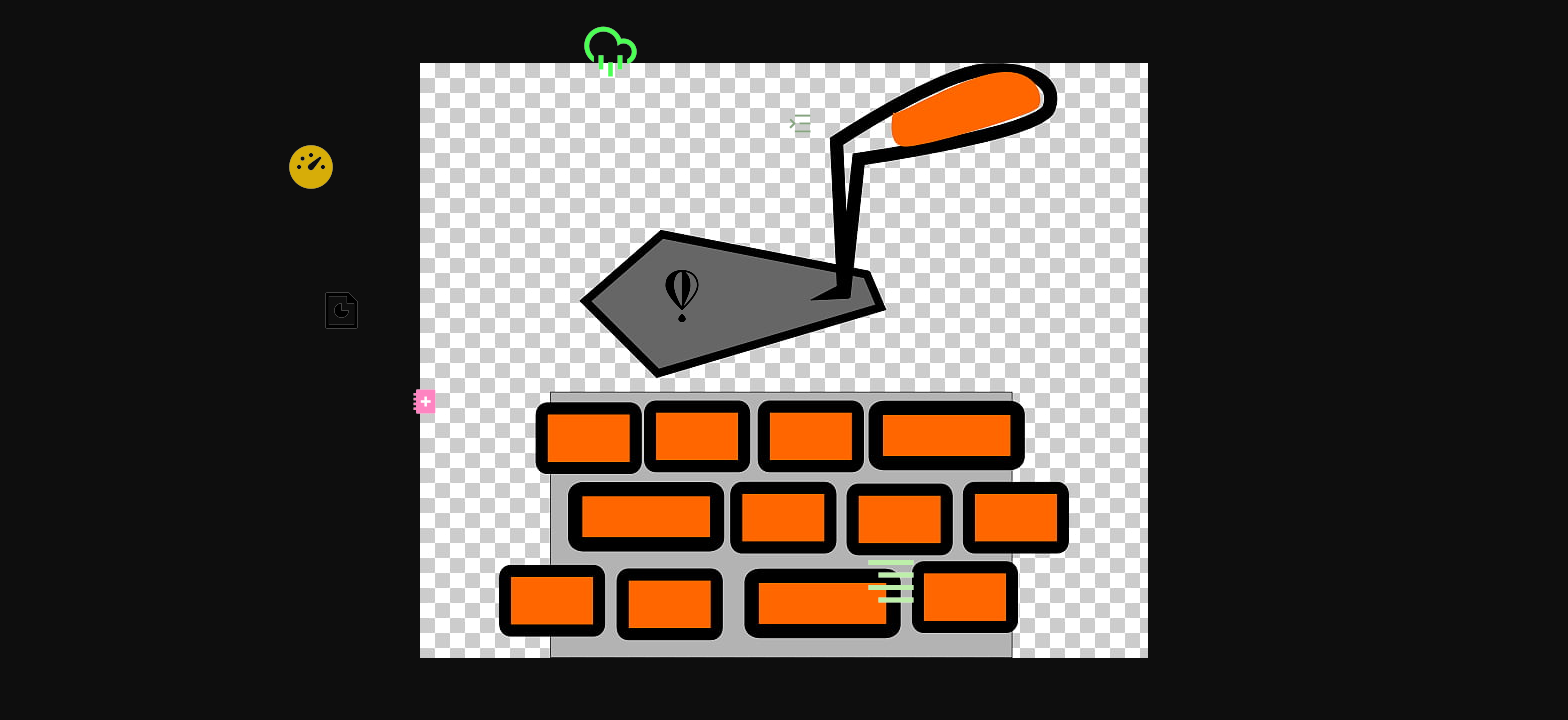  I want to click on align text to the right, so click(891, 580).